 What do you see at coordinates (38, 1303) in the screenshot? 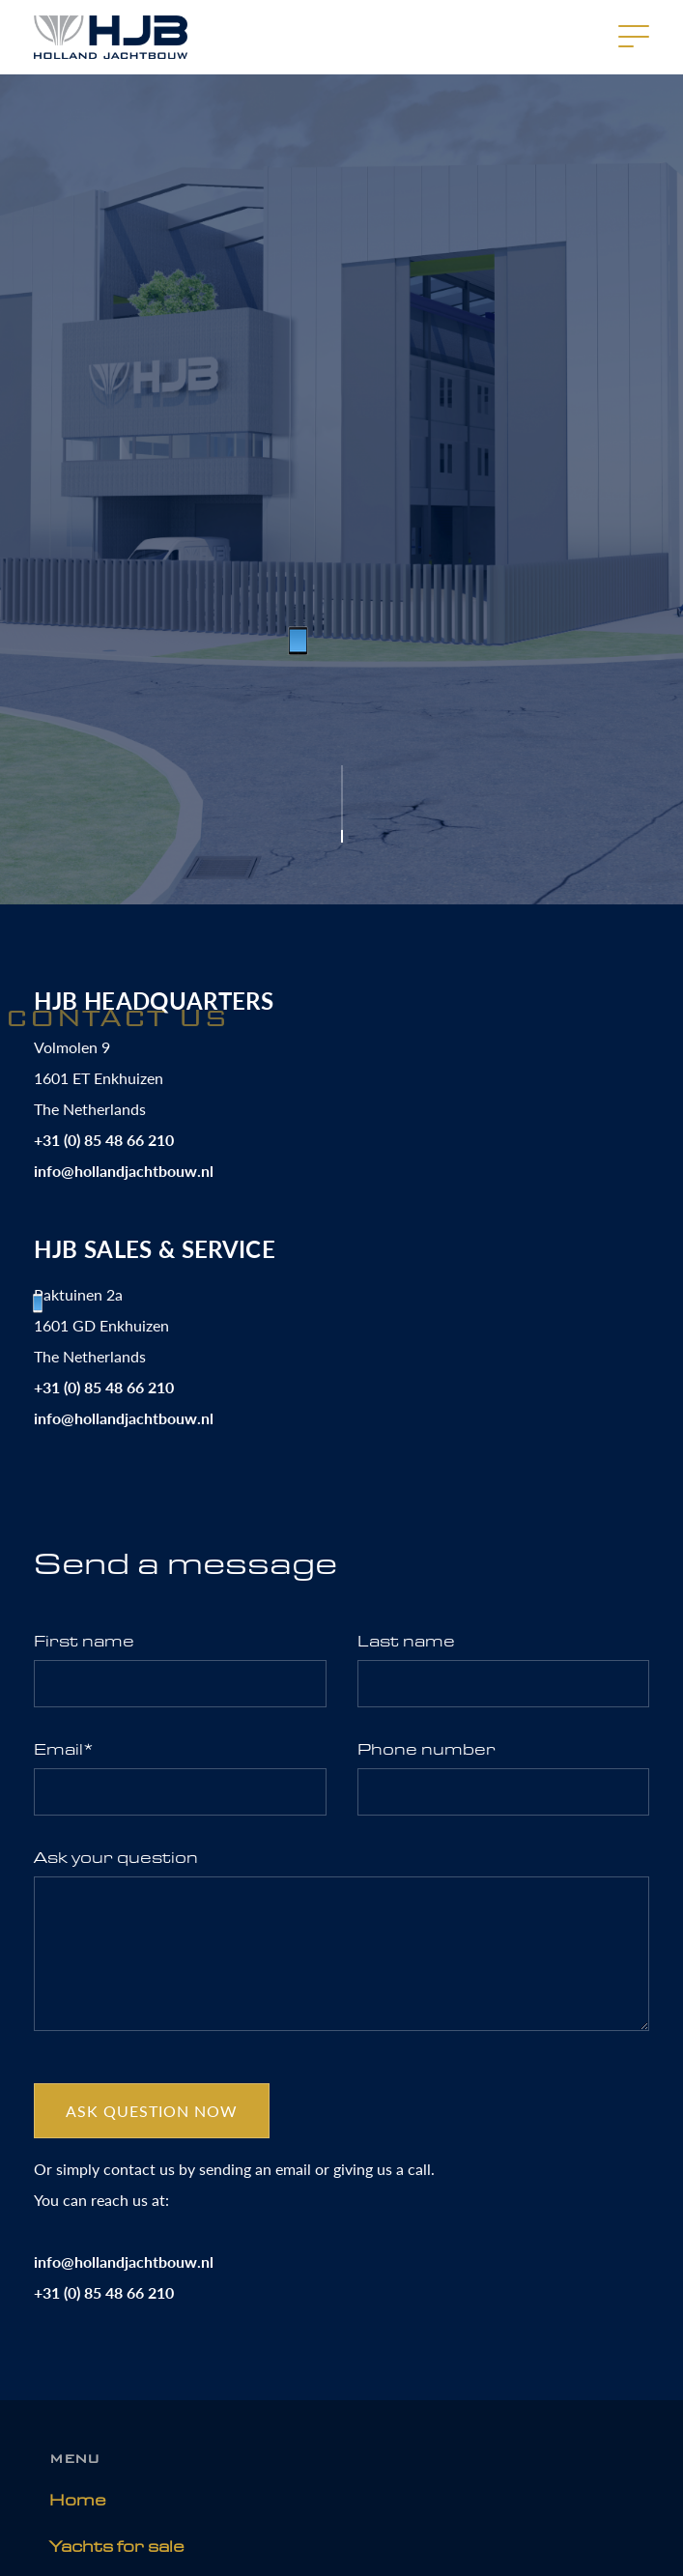
I see `manage connected iPhone device` at bounding box center [38, 1303].